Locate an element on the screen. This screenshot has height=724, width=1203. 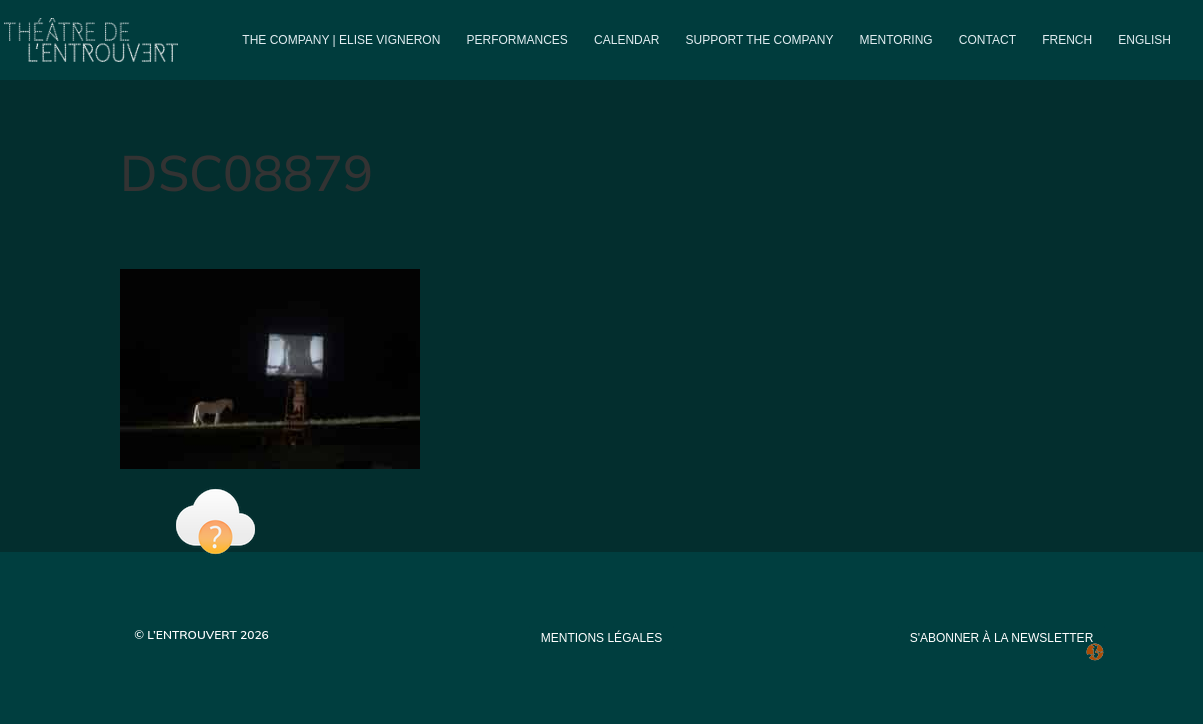
witch character or Halloween-themed game element is located at coordinates (1095, 652).